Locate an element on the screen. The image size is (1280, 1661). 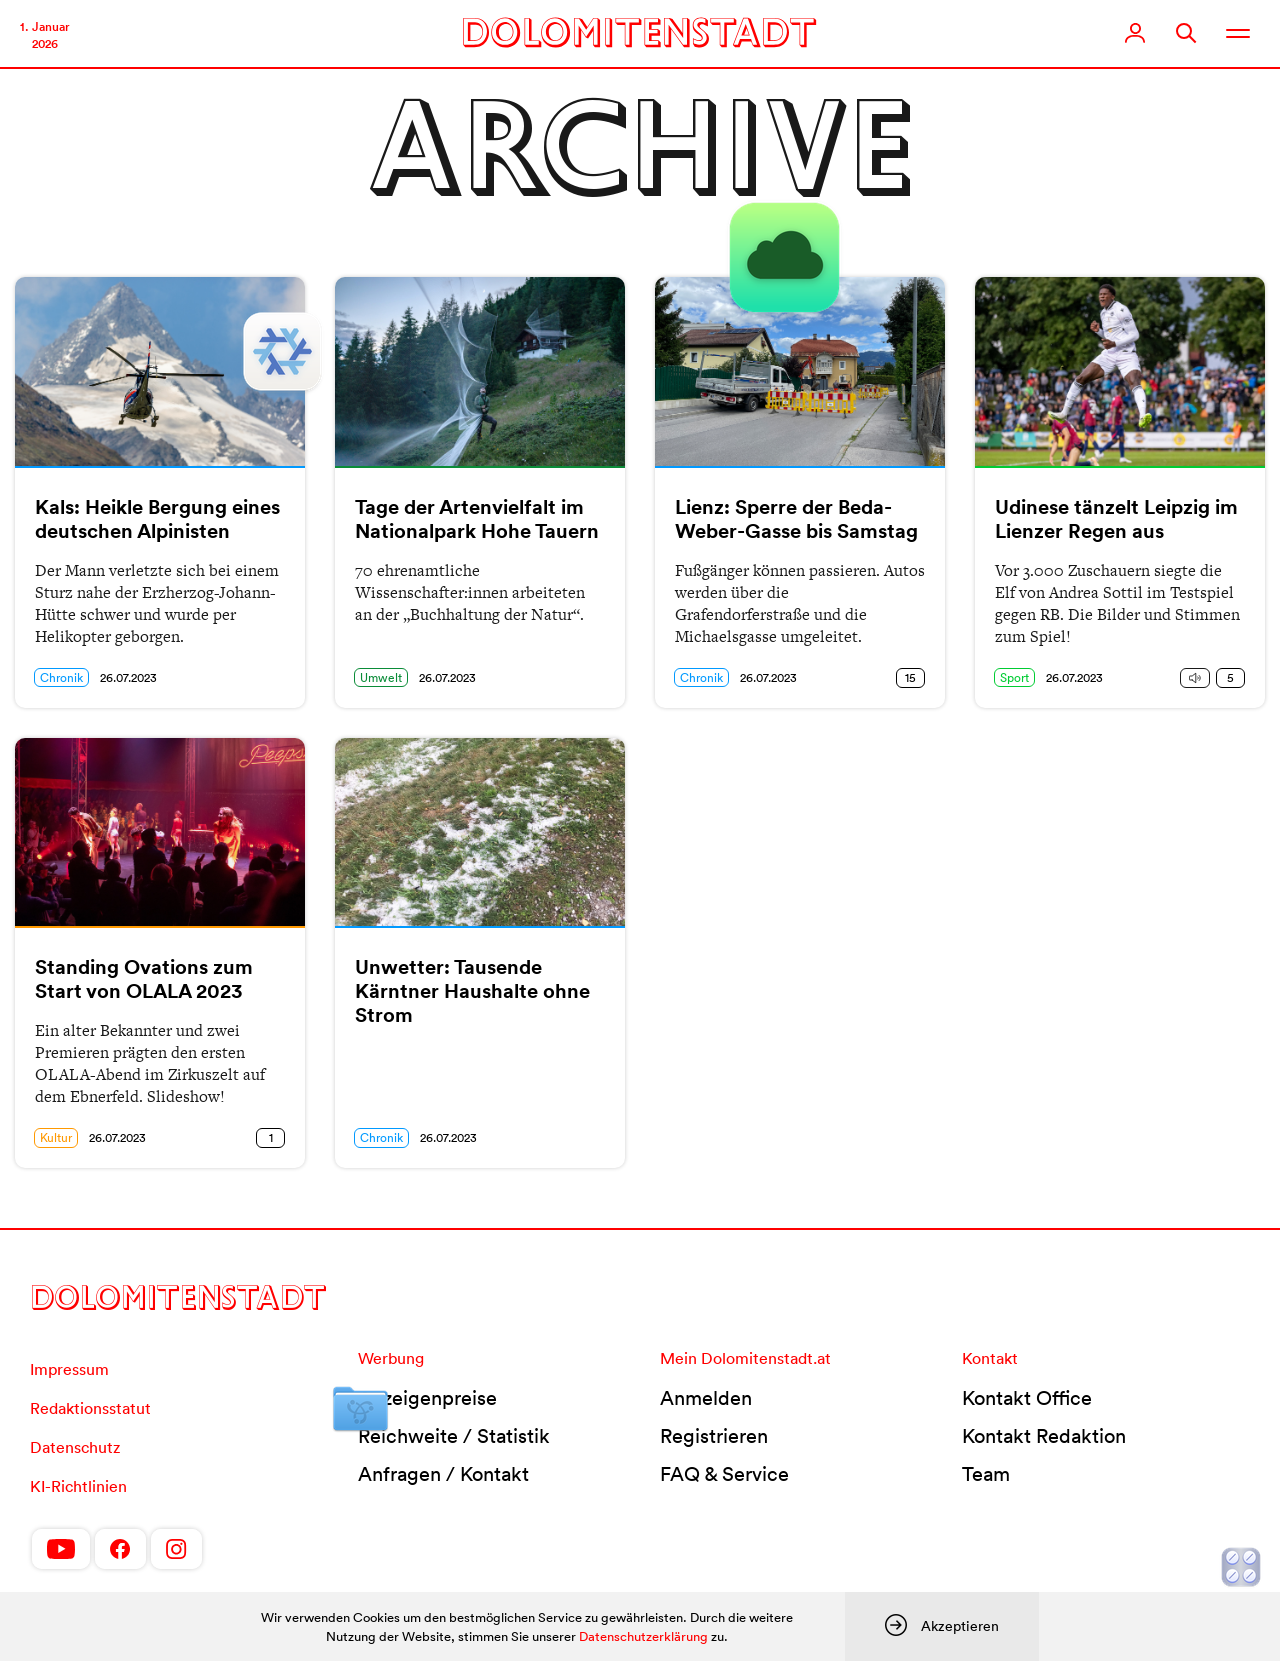
open the nix package manager is located at coordinates (282, 351).